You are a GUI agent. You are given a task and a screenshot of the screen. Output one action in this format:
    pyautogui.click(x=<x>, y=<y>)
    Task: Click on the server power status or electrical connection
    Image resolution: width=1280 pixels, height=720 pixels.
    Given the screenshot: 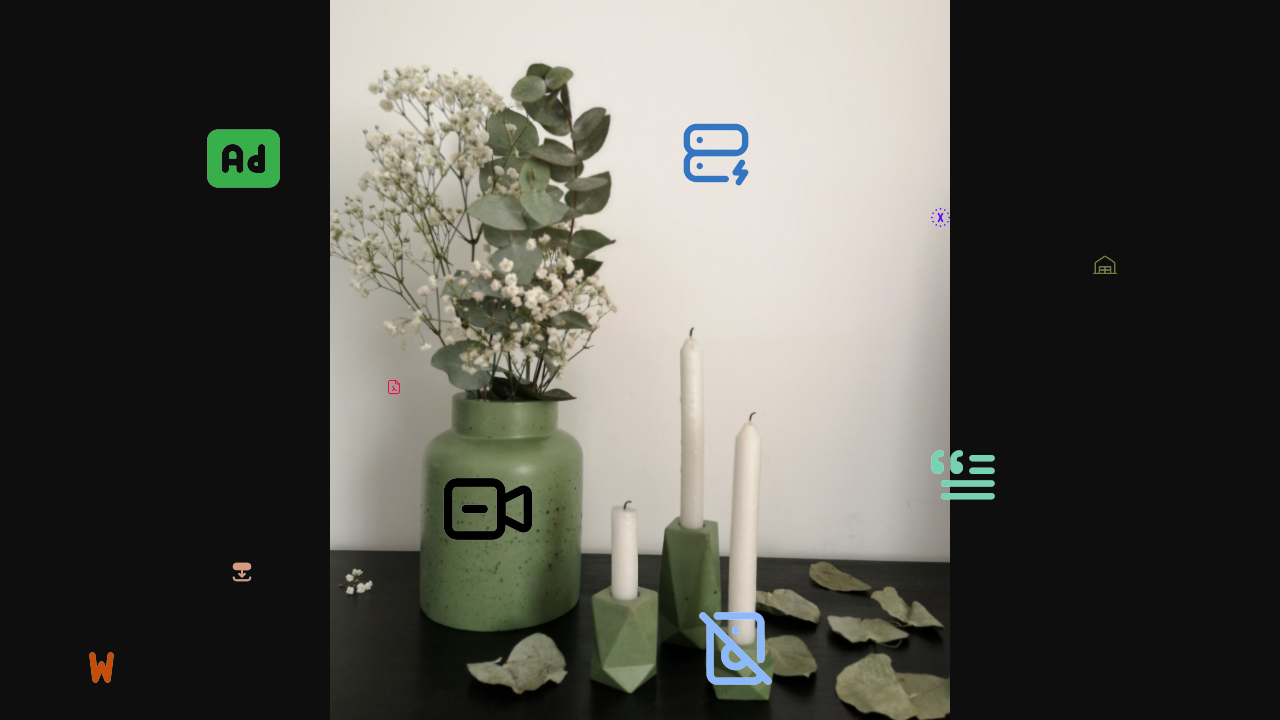 What is the action you would take?
    pyautogui.click(x=716, y=153)
    